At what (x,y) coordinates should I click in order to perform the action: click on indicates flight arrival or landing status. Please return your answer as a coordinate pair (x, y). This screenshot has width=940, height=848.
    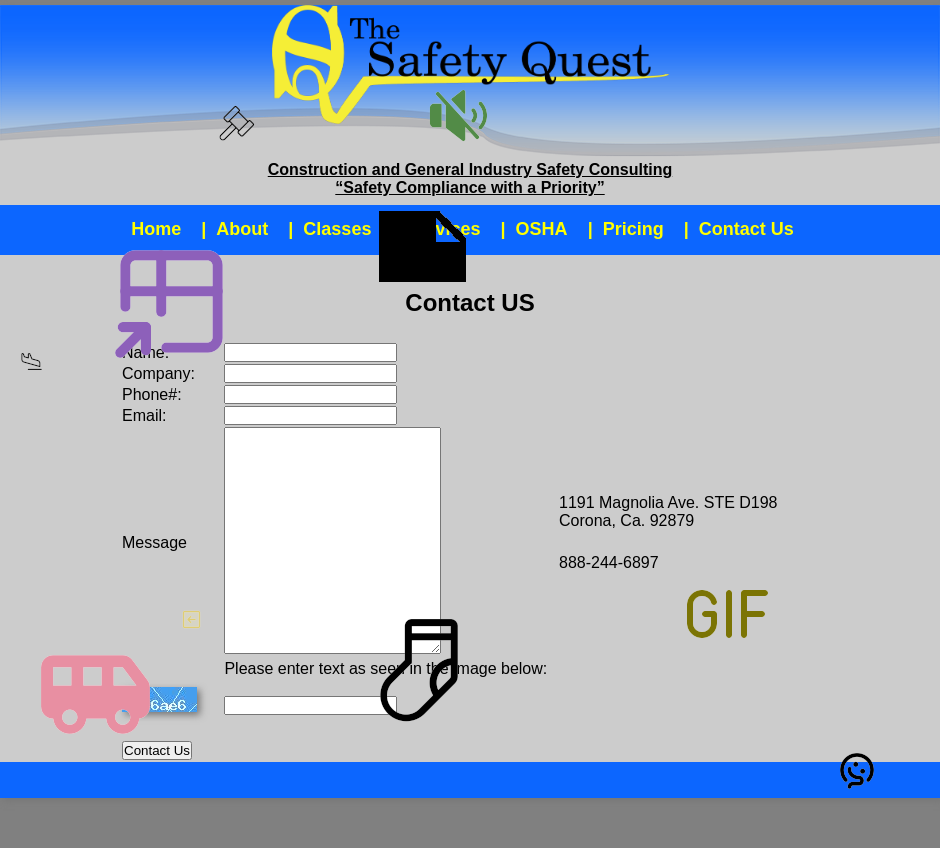
    Looking at the image, I should click on (30, 361).